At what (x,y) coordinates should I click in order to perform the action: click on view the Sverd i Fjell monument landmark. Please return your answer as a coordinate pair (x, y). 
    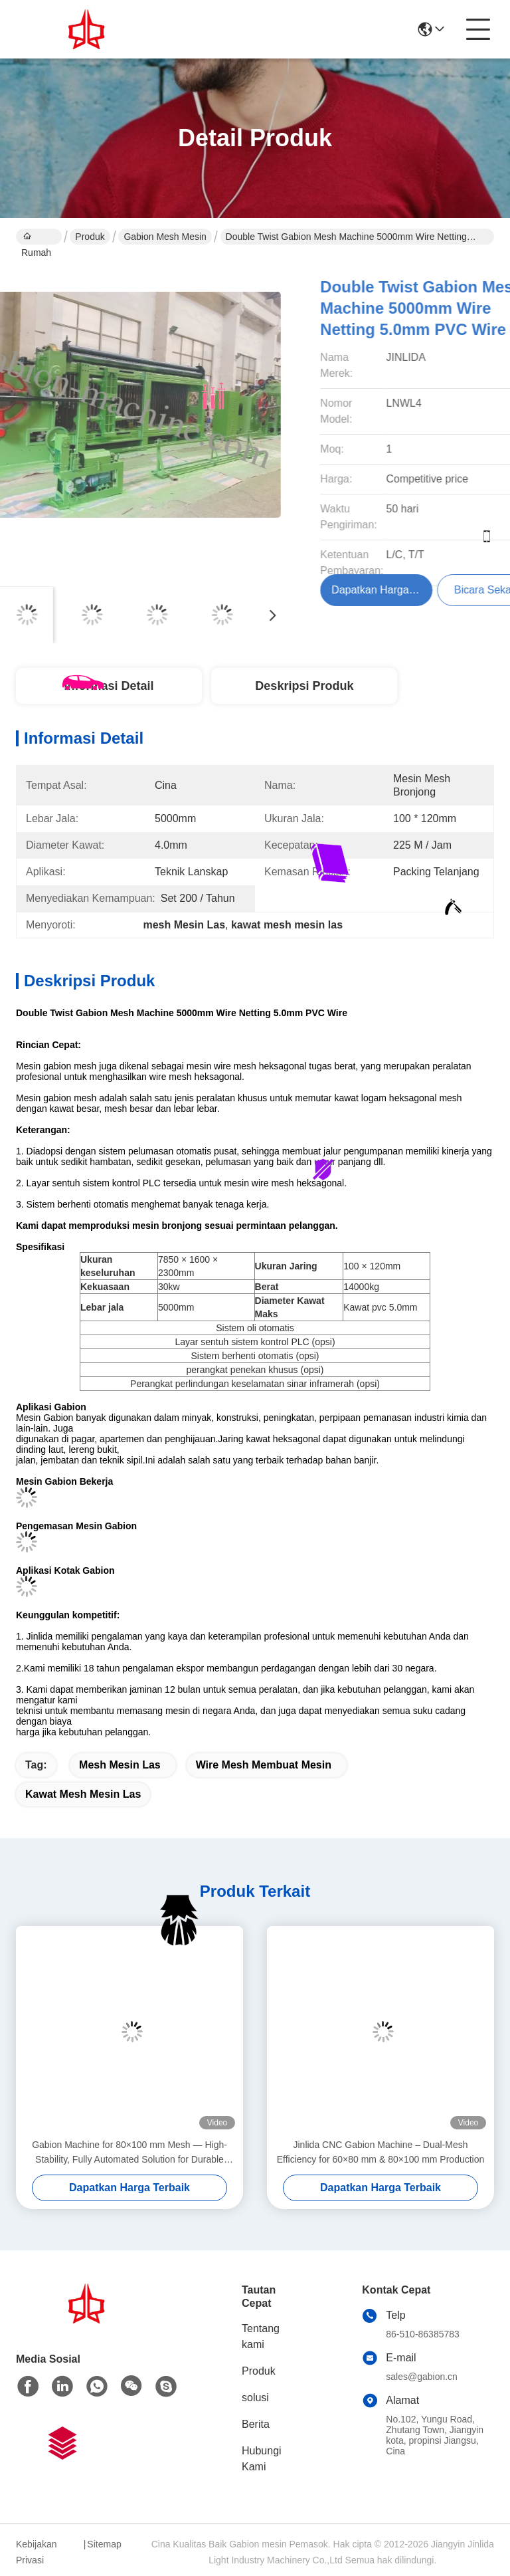
    Looking at the image, I should click on (213, 395).